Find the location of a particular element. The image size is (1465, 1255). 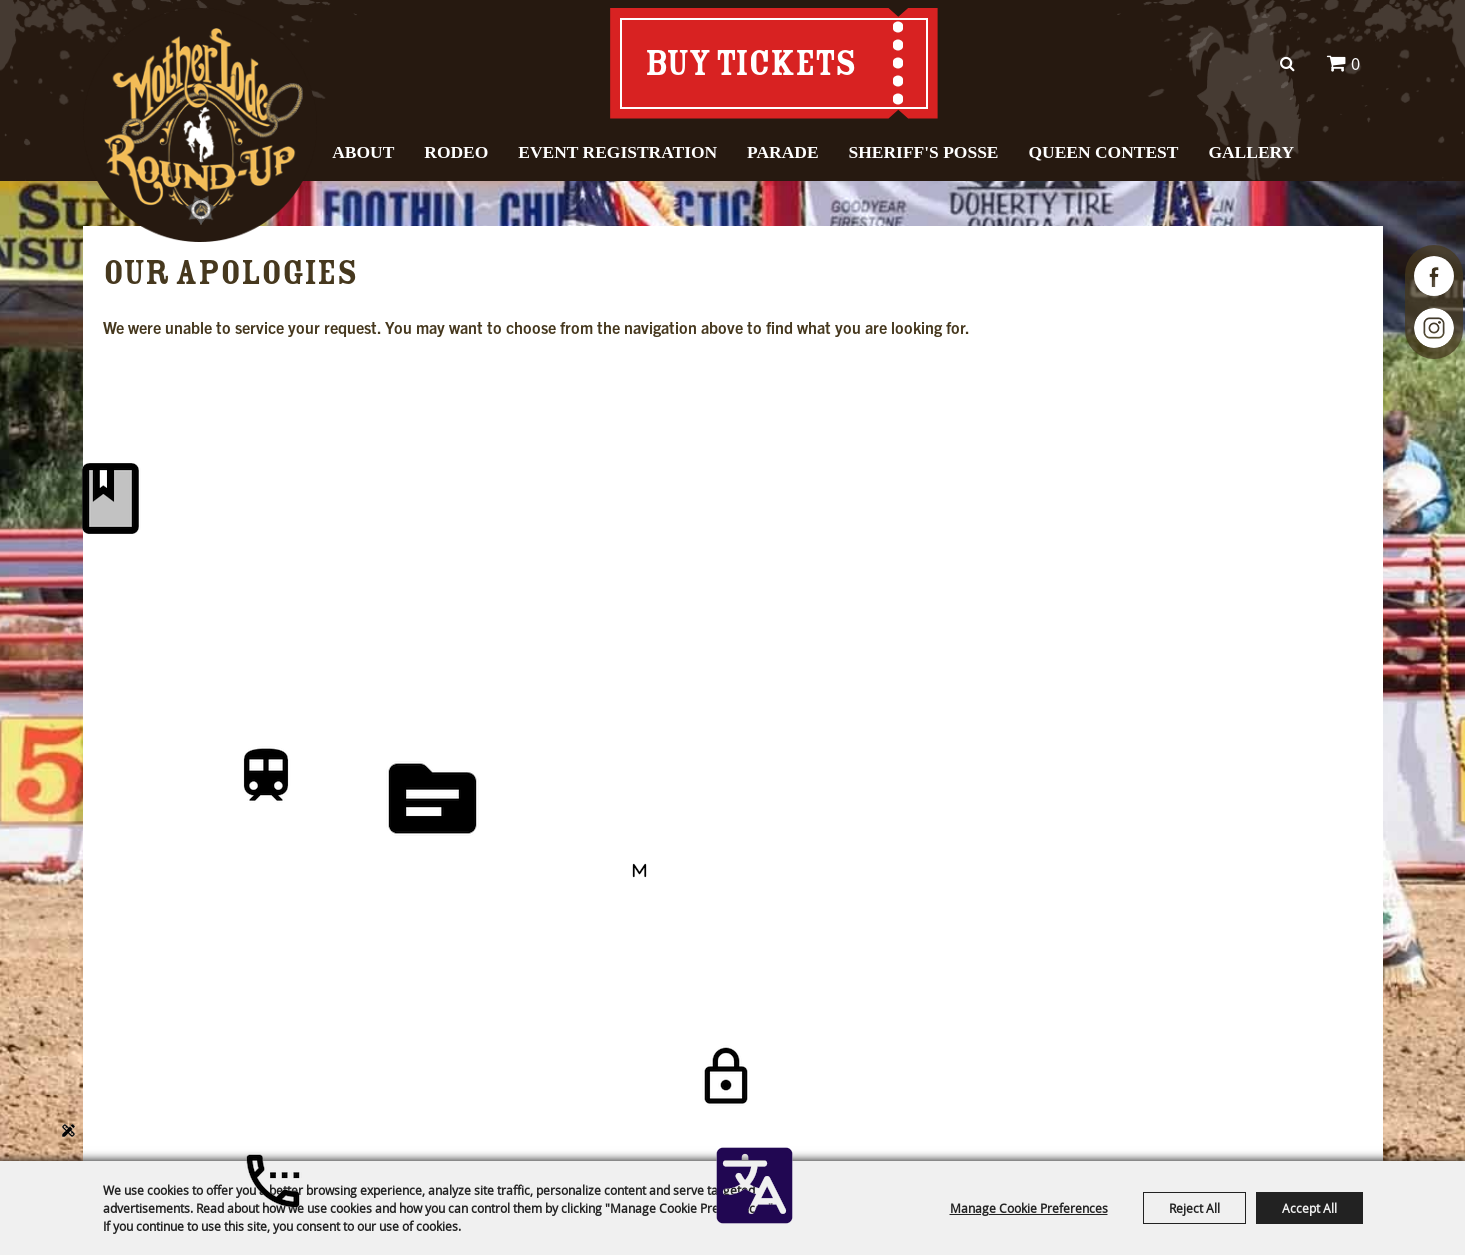

access design tools and services is located at coordinates (68, 1130).